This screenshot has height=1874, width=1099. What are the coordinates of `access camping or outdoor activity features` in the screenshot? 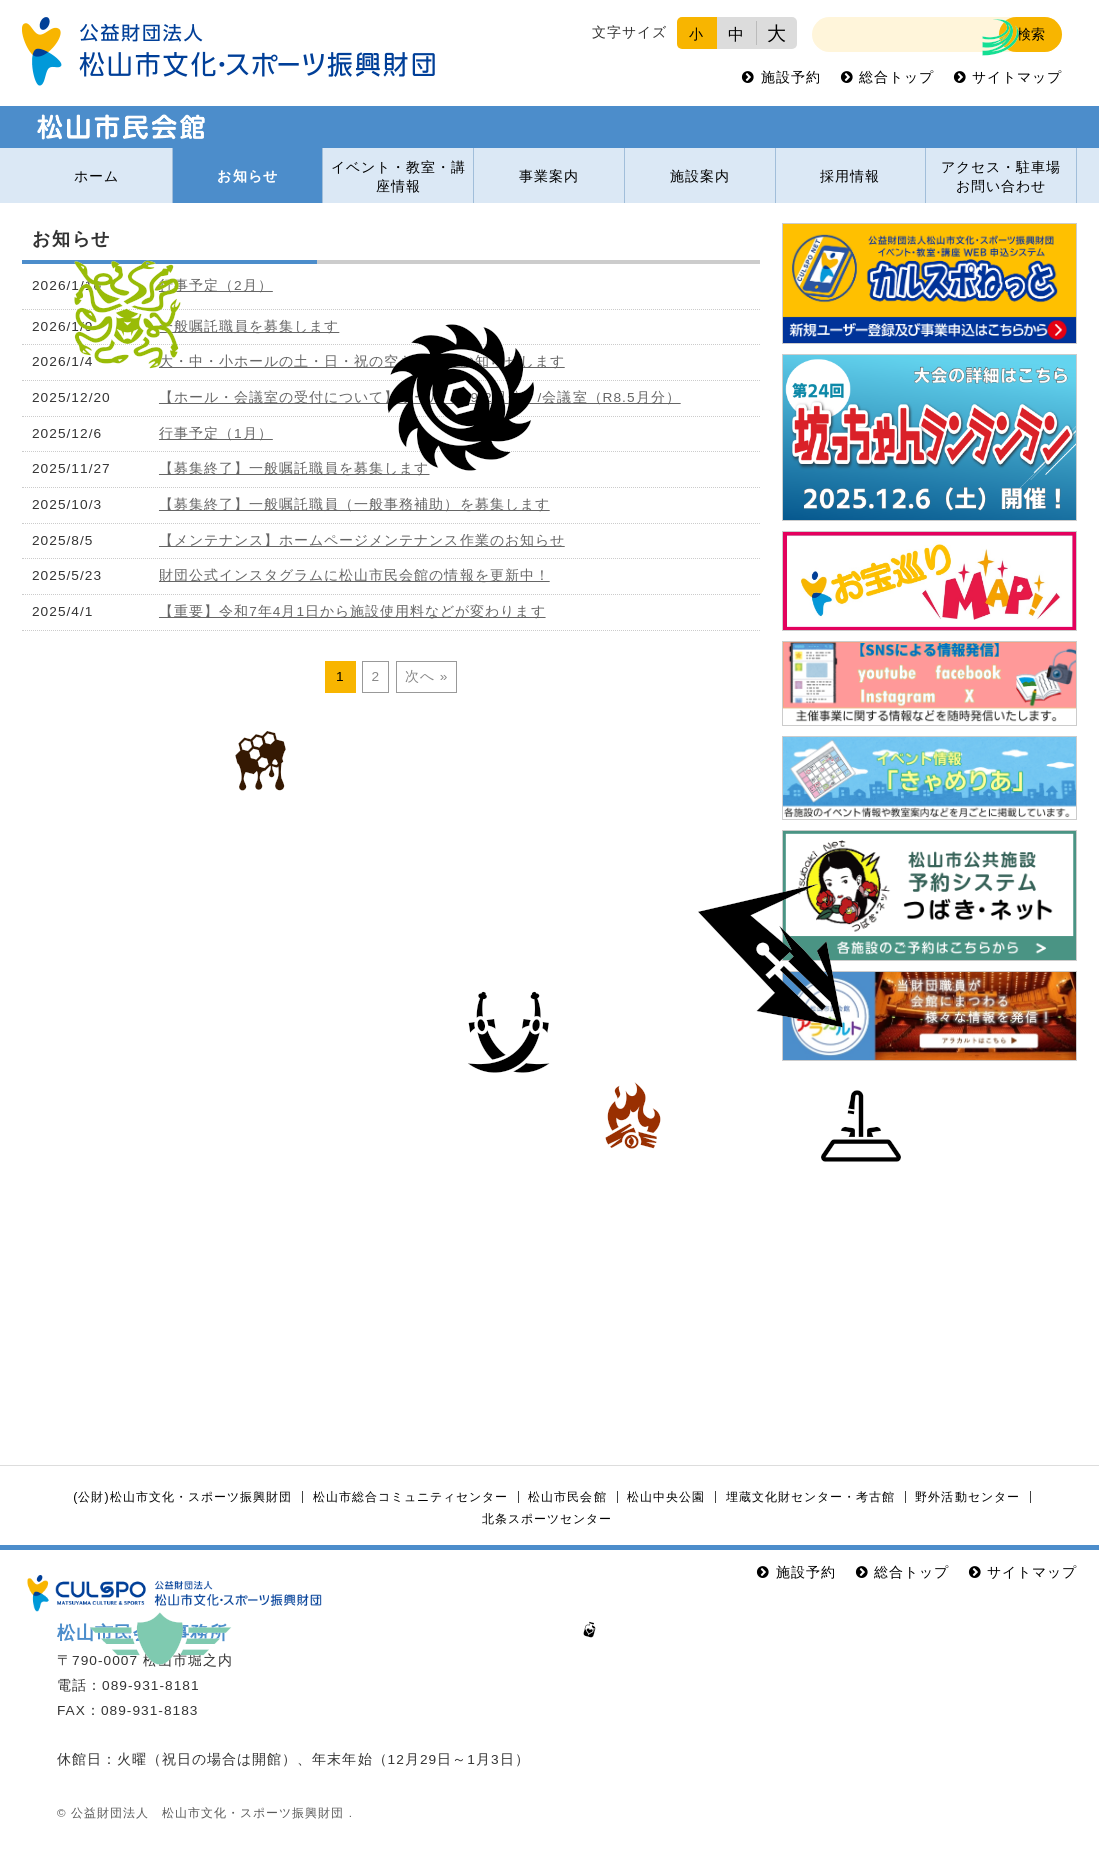 It's located at (631, 1115).